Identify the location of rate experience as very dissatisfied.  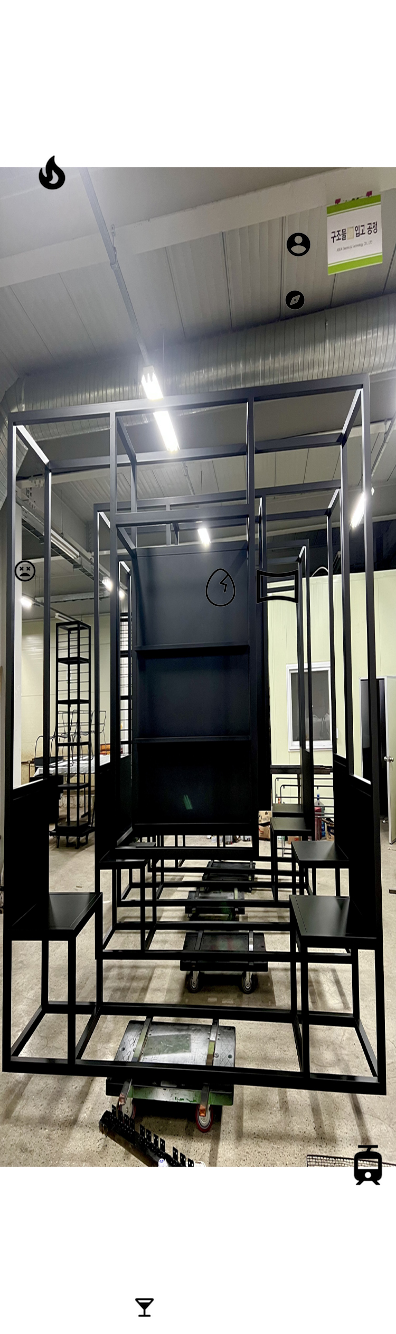
(25, 571).